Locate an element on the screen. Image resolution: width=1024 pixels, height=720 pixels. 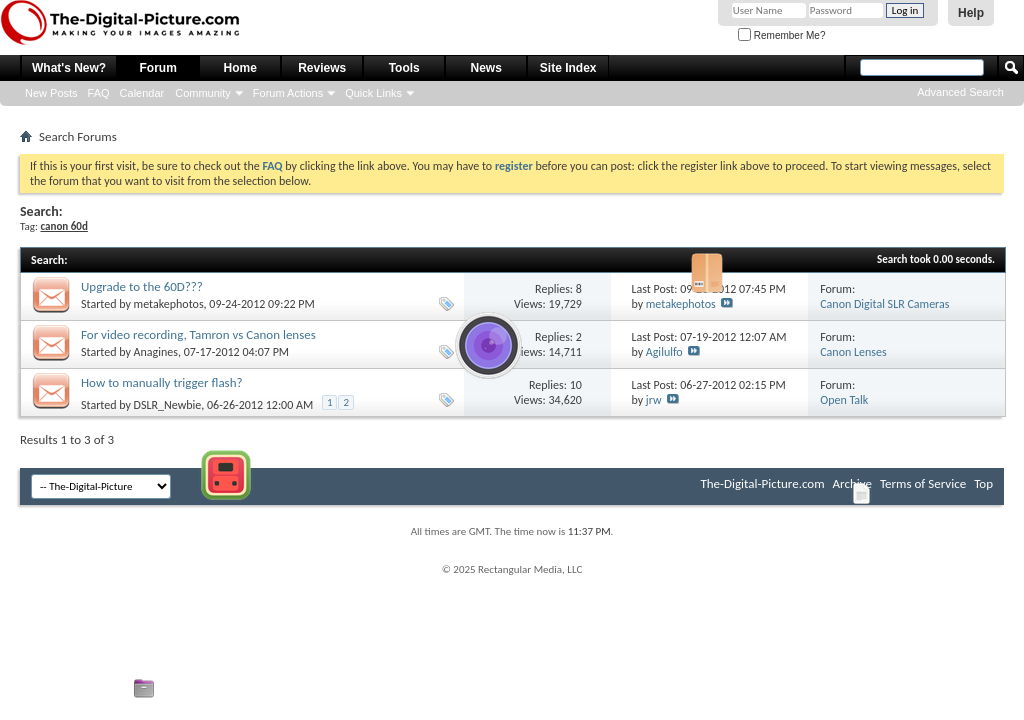
open a text document is located at coordinates (861, 493).